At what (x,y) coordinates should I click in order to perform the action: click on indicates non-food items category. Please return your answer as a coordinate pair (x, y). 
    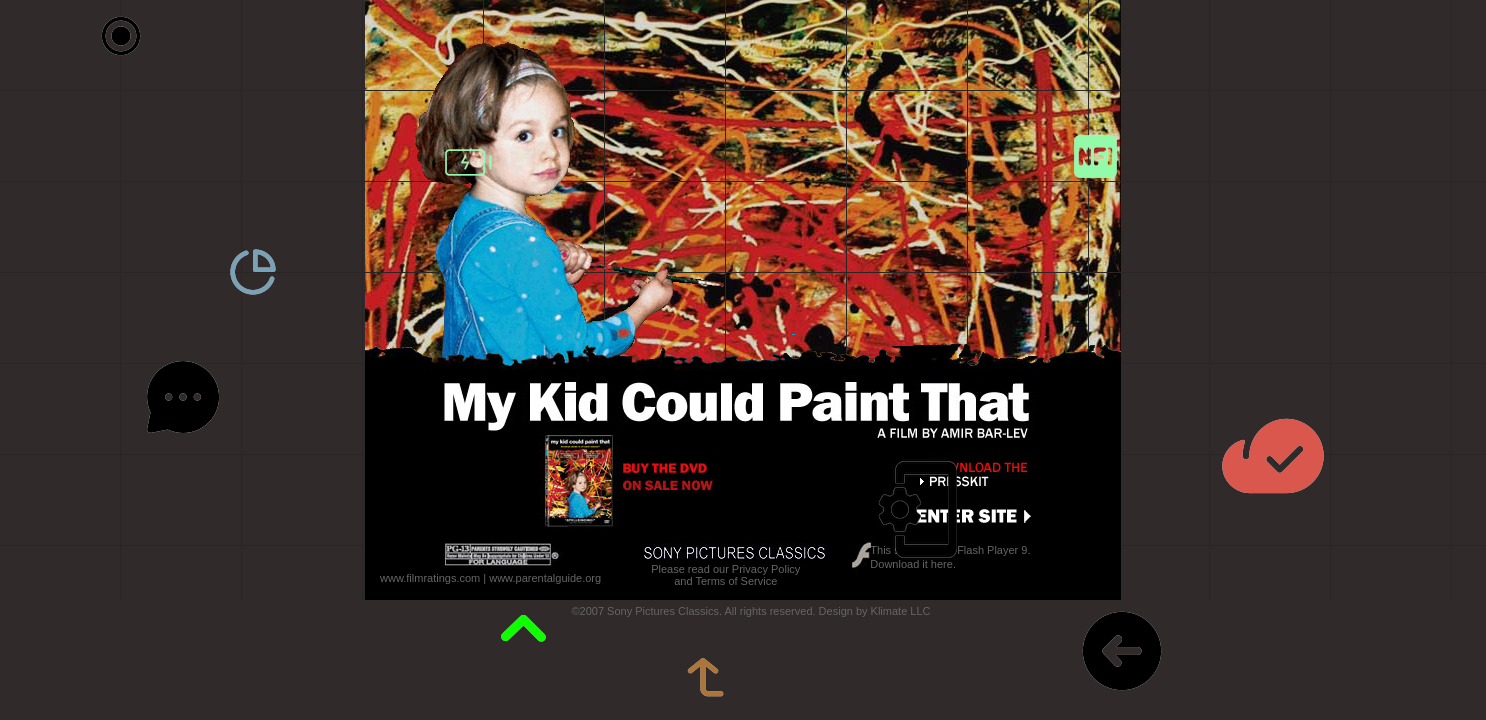
    Looking at the image, I should click on (1095, 156).